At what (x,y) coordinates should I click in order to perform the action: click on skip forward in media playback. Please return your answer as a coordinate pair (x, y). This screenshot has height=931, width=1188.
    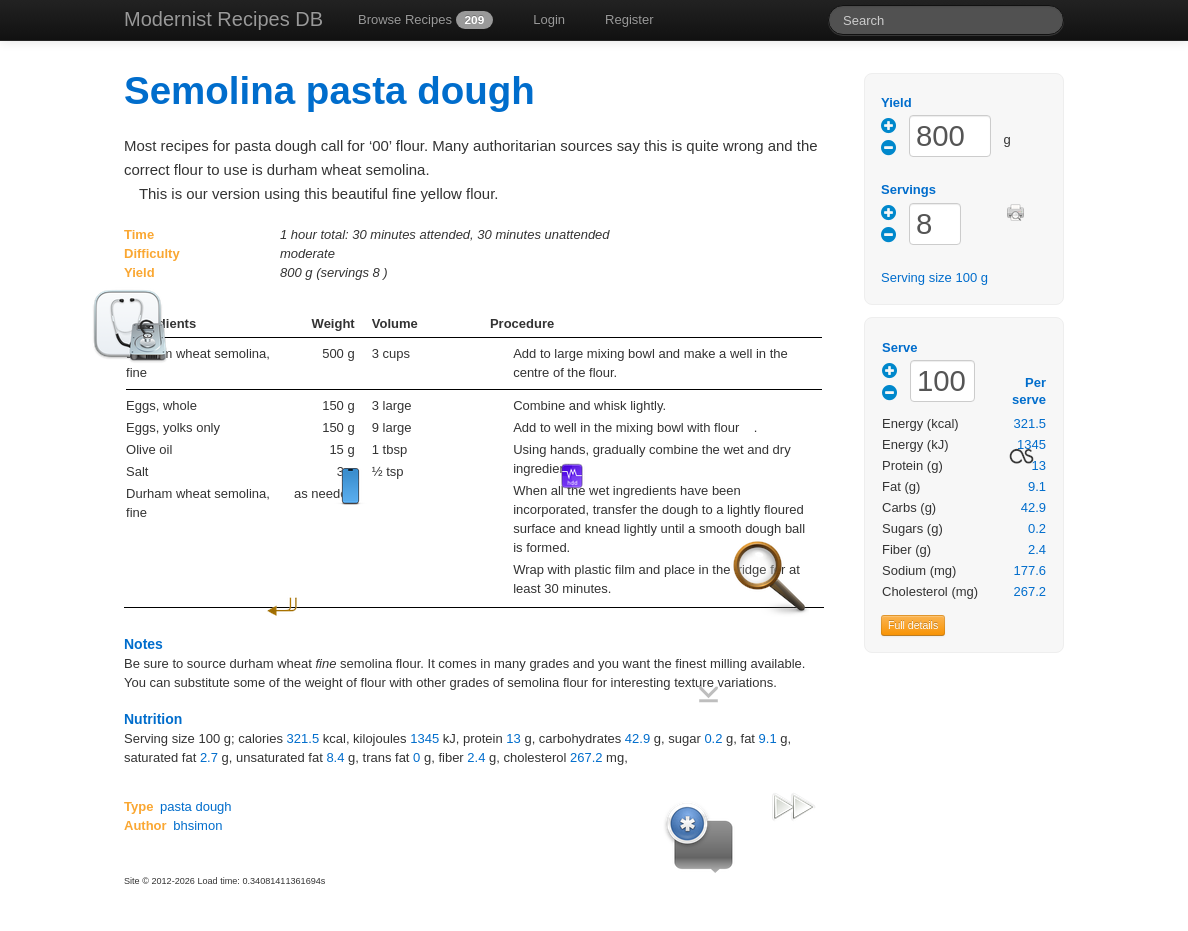
    Looking at the image, I should click on (793, 807).